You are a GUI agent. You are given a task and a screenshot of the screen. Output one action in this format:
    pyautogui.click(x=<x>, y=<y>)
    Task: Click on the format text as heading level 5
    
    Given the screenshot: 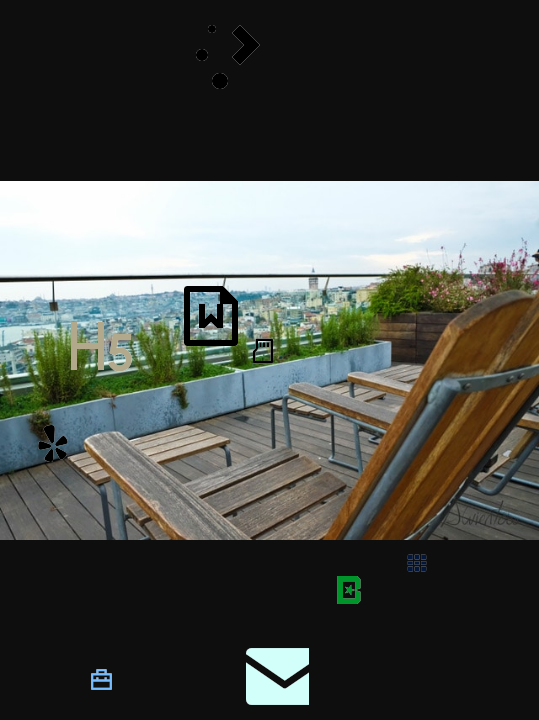 What is the action you would take?
    pyautogui.click(x=101, y=346)
    